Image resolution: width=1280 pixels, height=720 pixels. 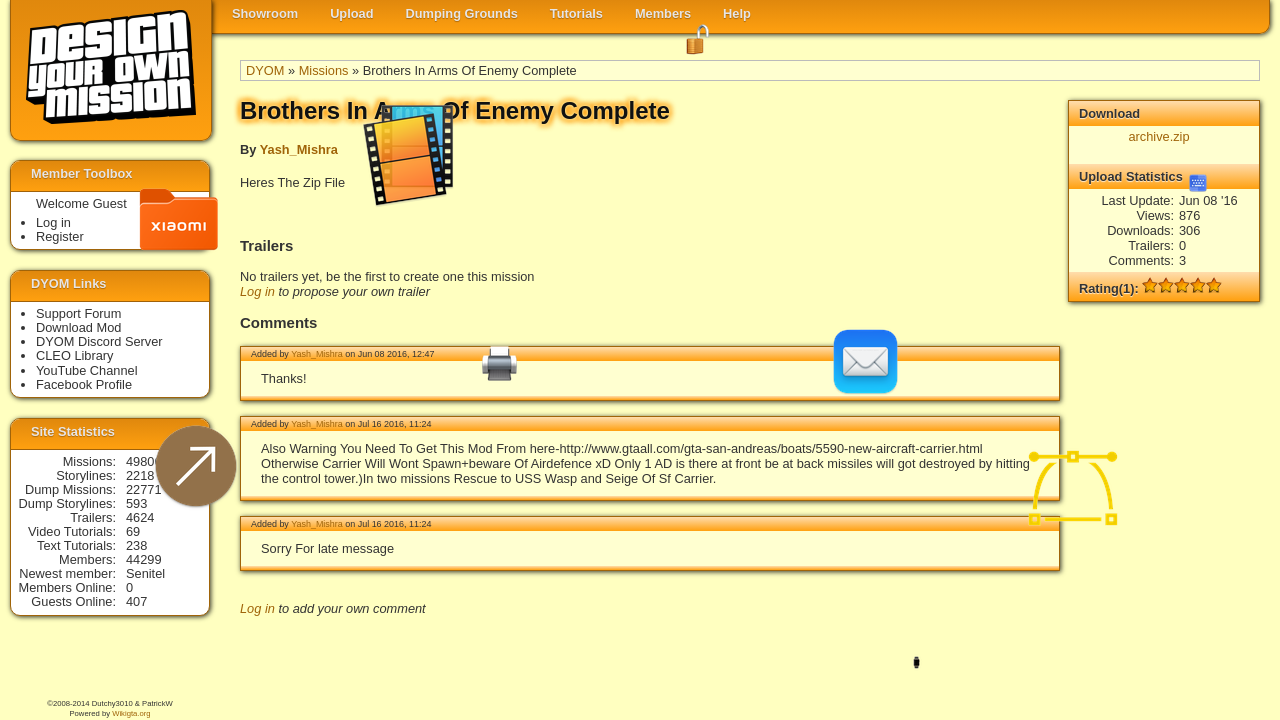 I want to click on access shape library in iMovie, so click(x=1073, y=488).